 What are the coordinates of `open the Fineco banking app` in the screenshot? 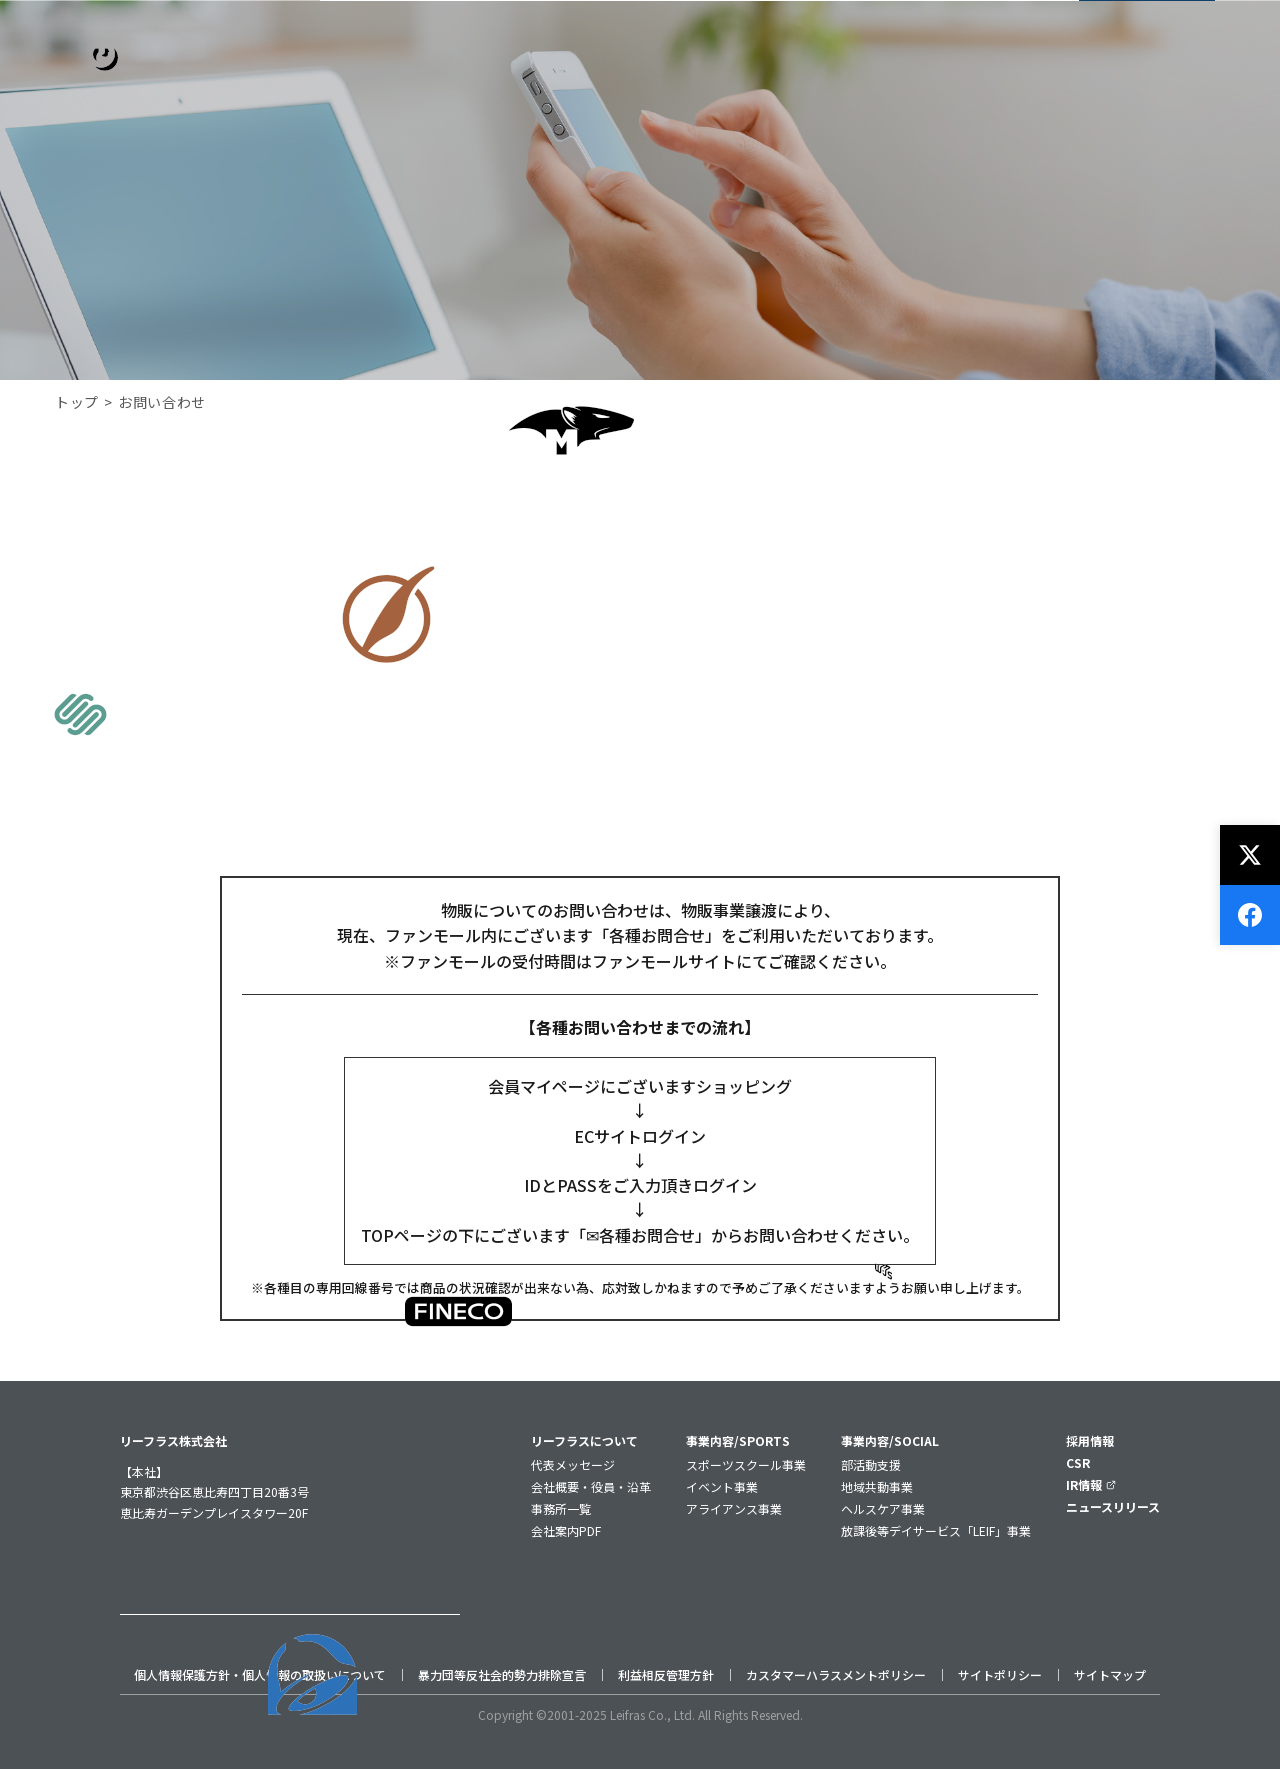 It's located at (458, 1311).